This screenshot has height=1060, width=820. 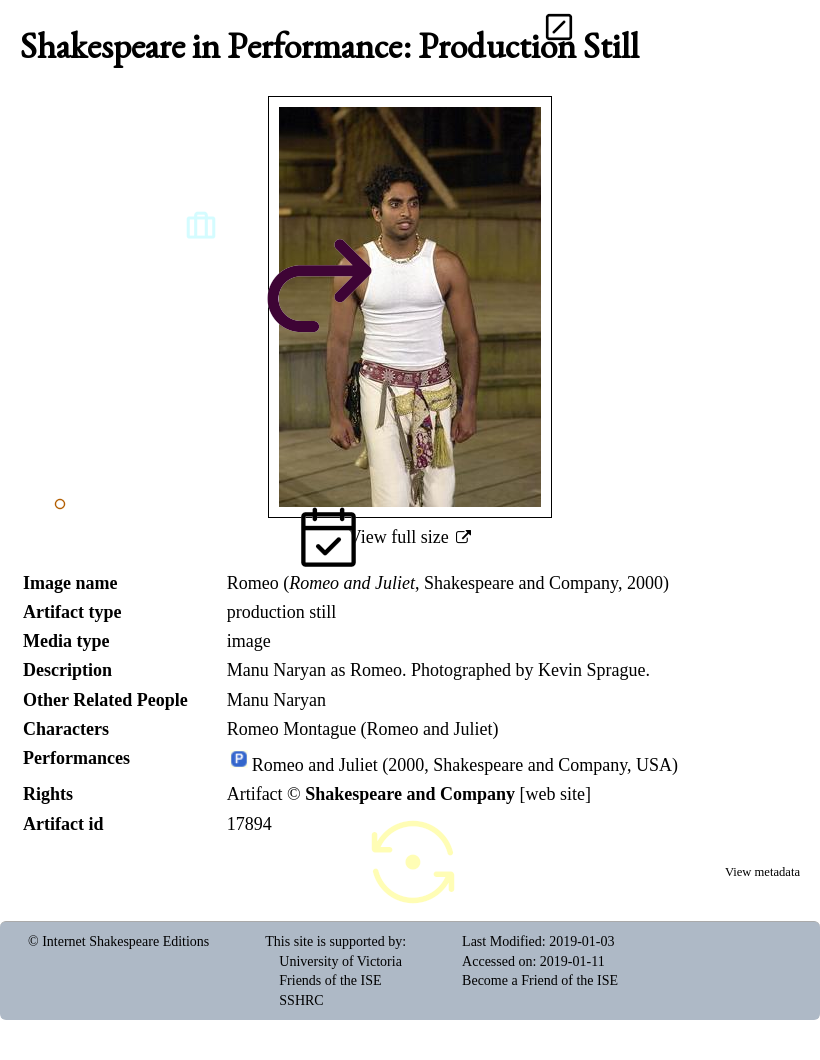 I want to click on access travel or trip planning features, so click(x=201, y=227).